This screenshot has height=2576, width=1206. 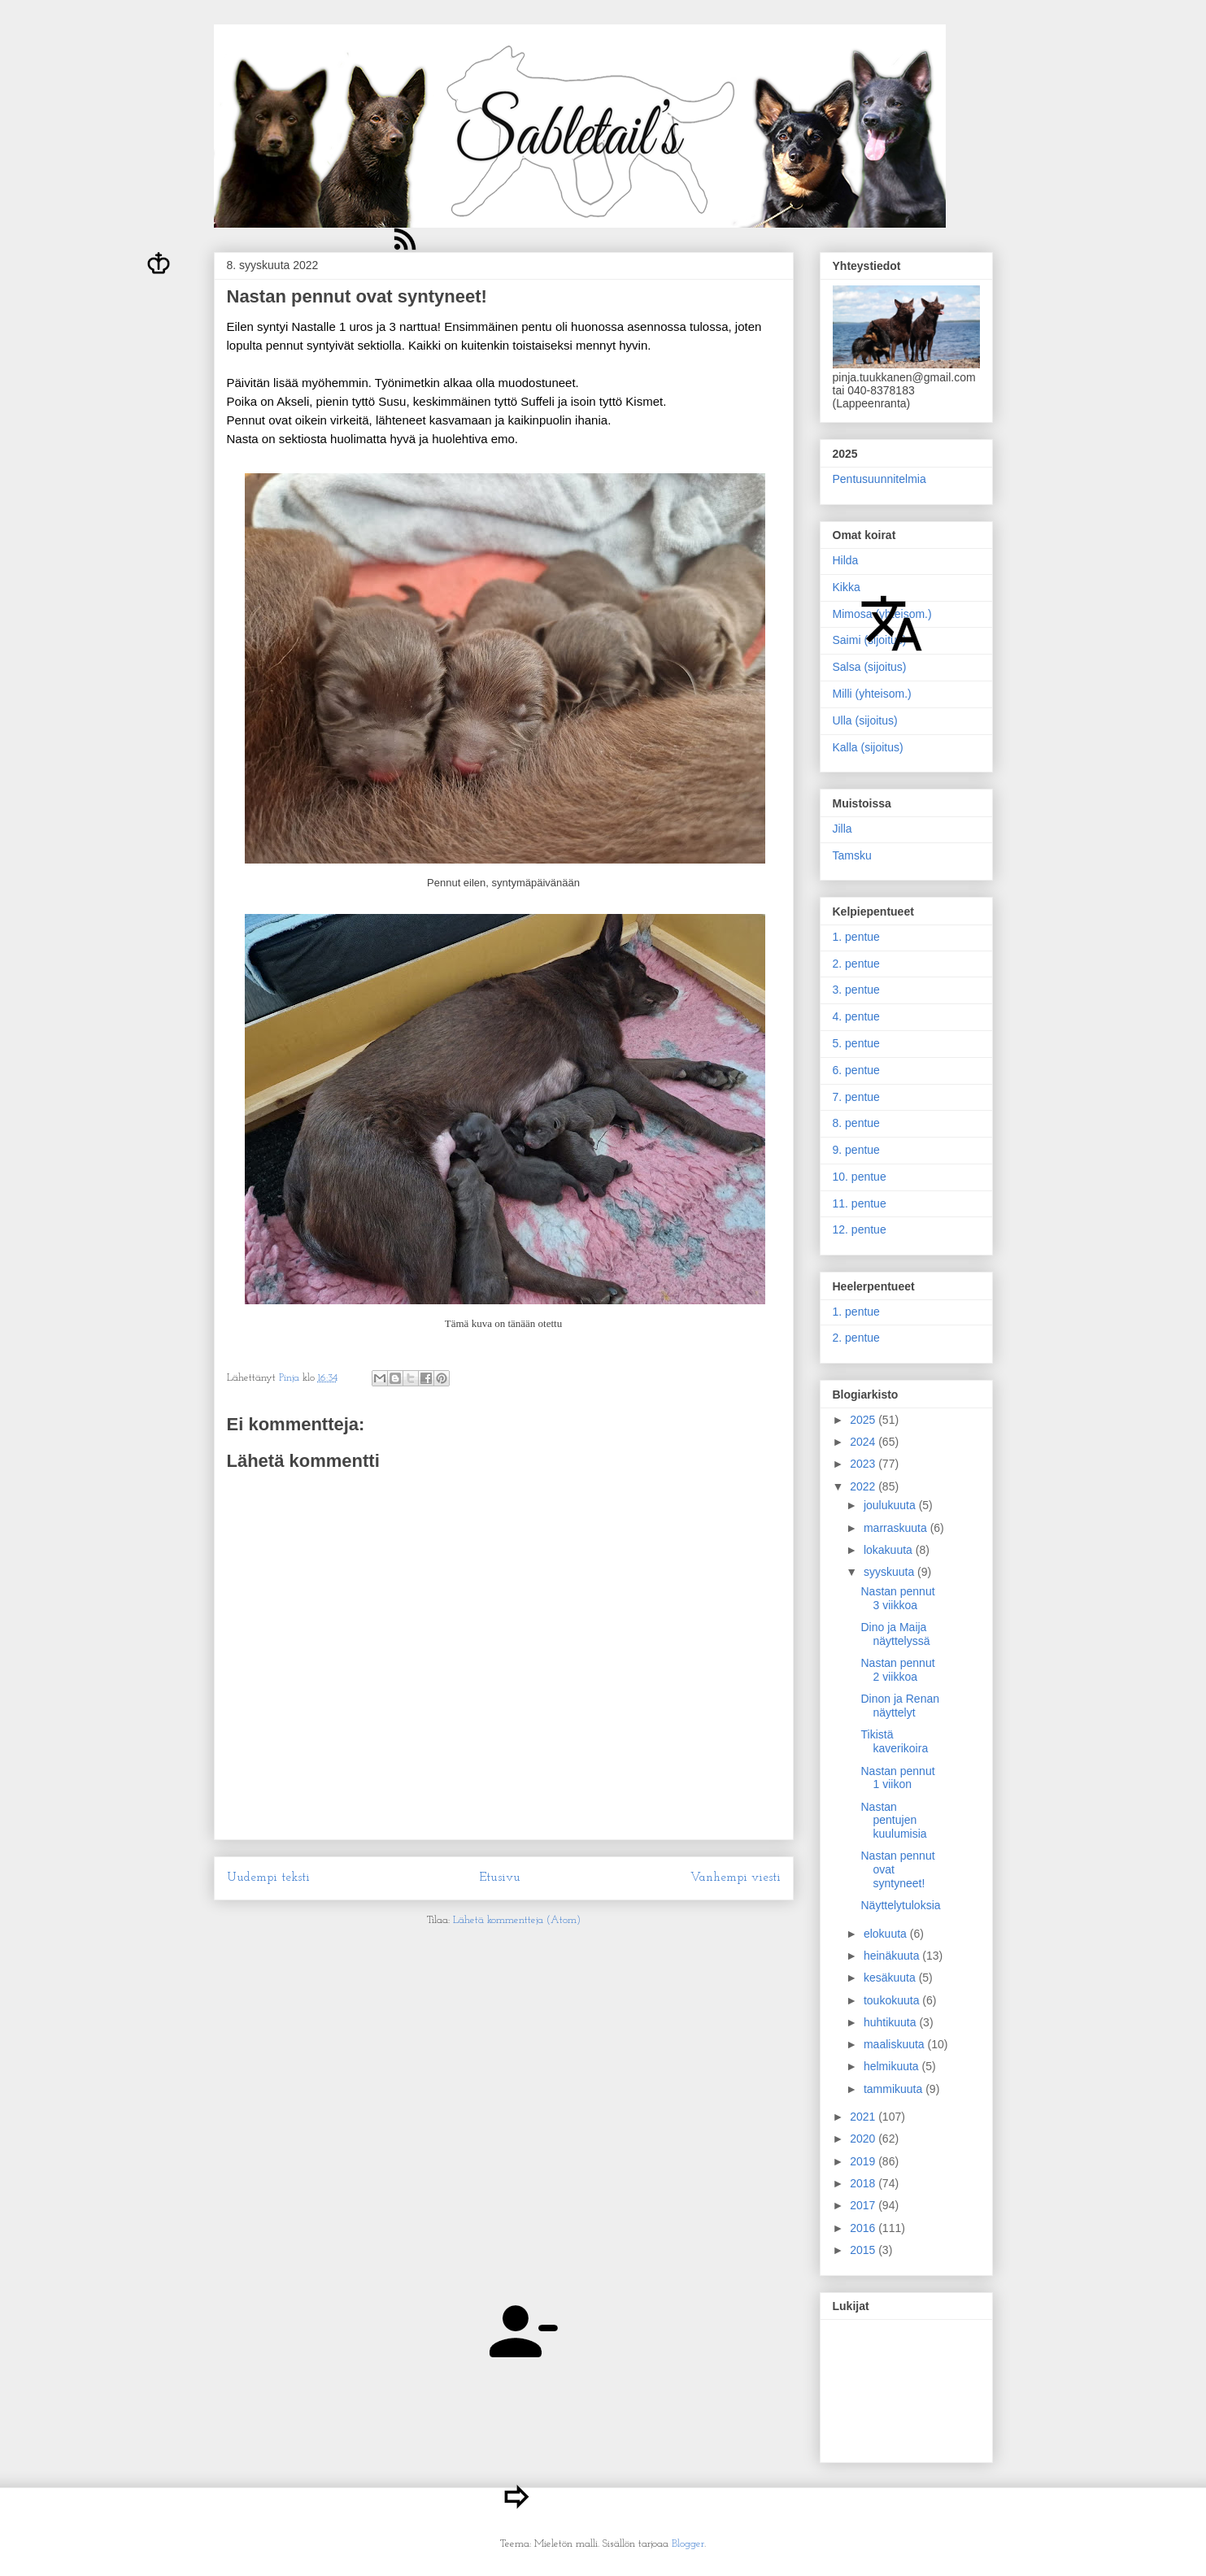 I want to click on remove a contact or friend, so click(x=522, y=2331).